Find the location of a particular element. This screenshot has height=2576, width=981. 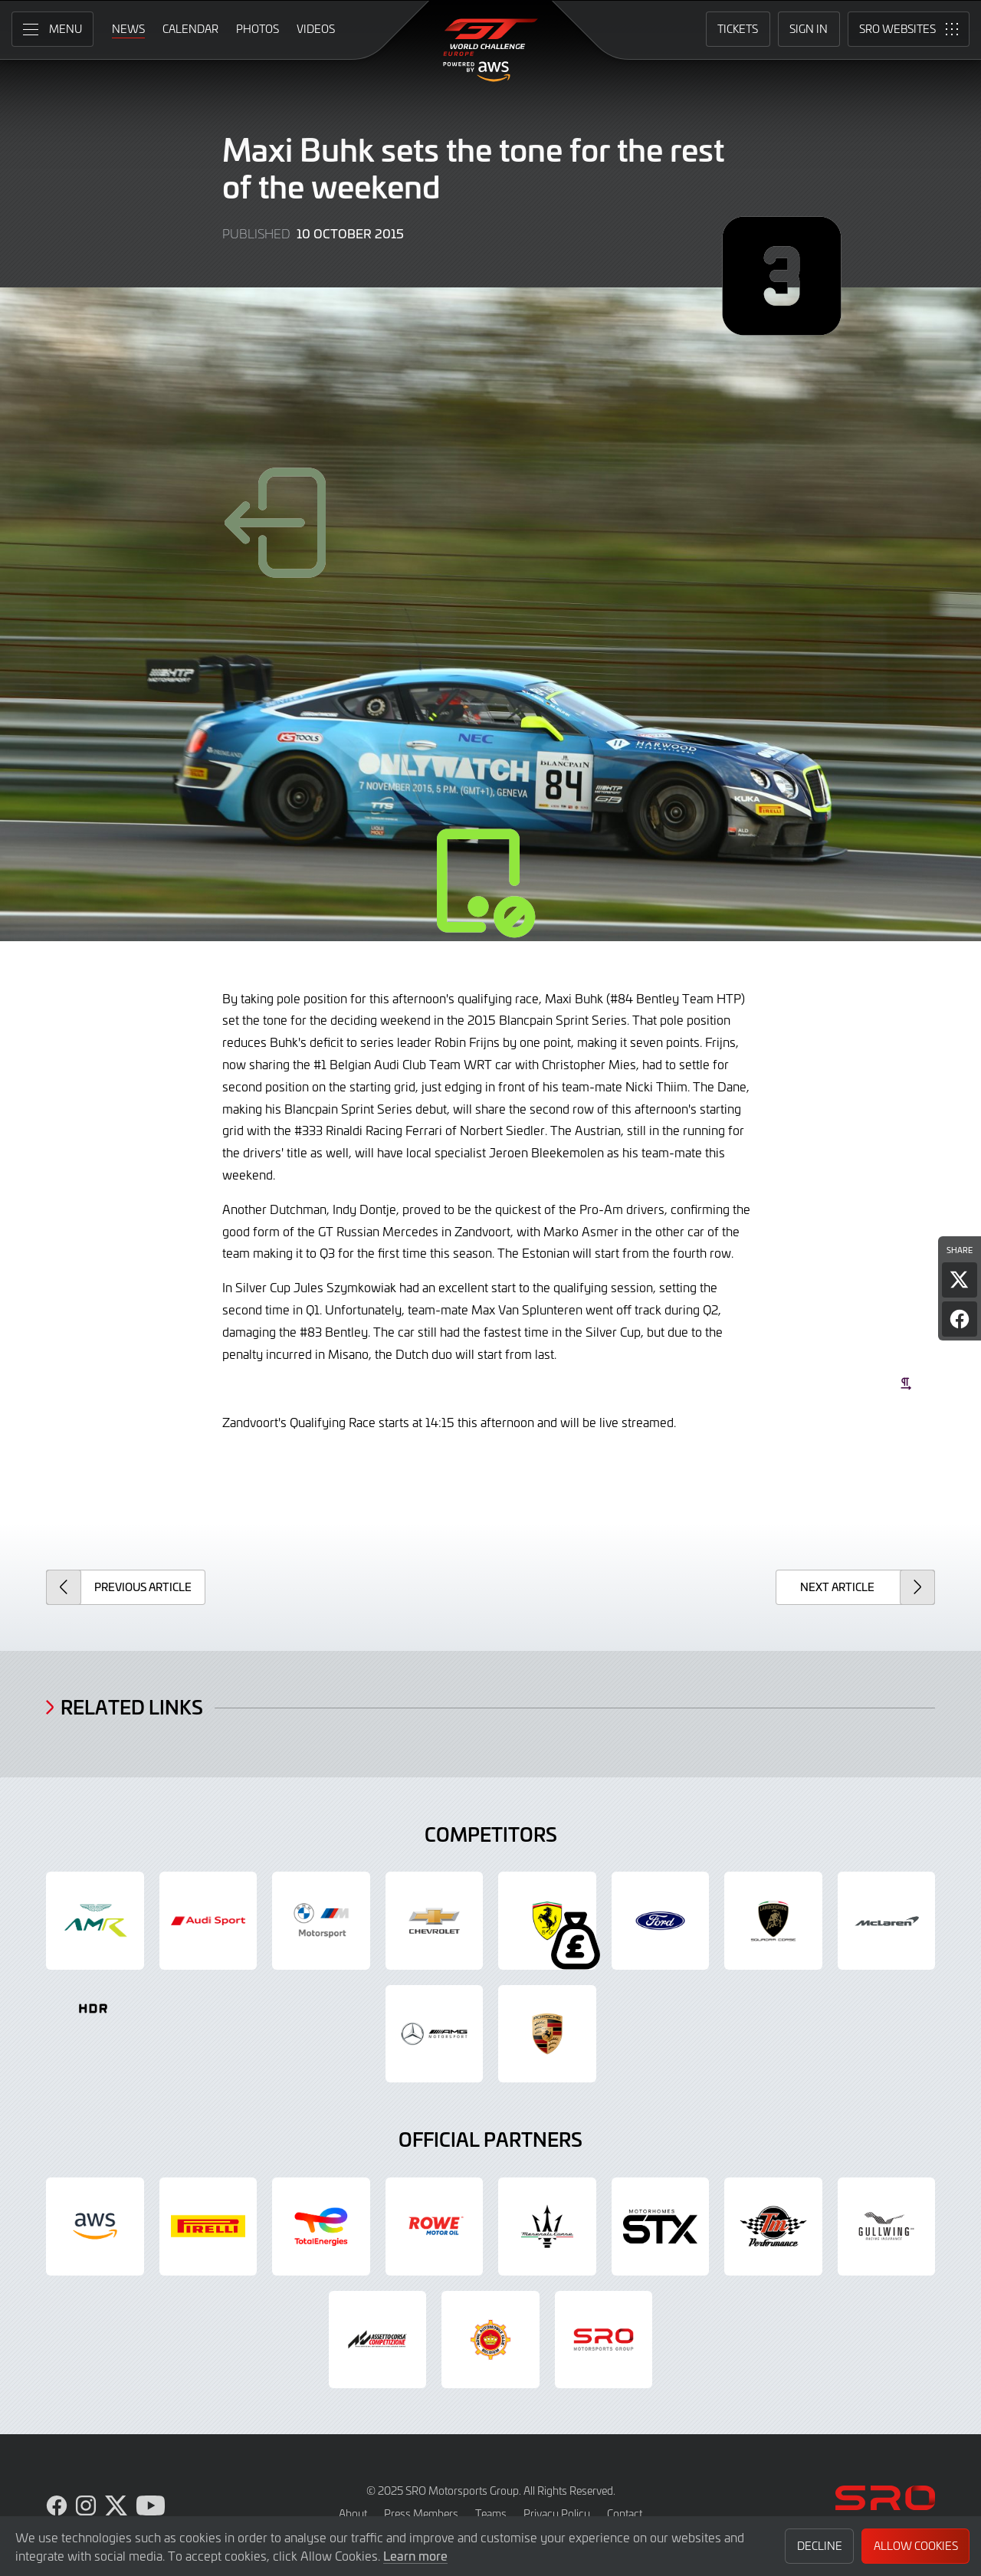

indicates step 3 in a multi-step process is located at coordinates (782, 276).